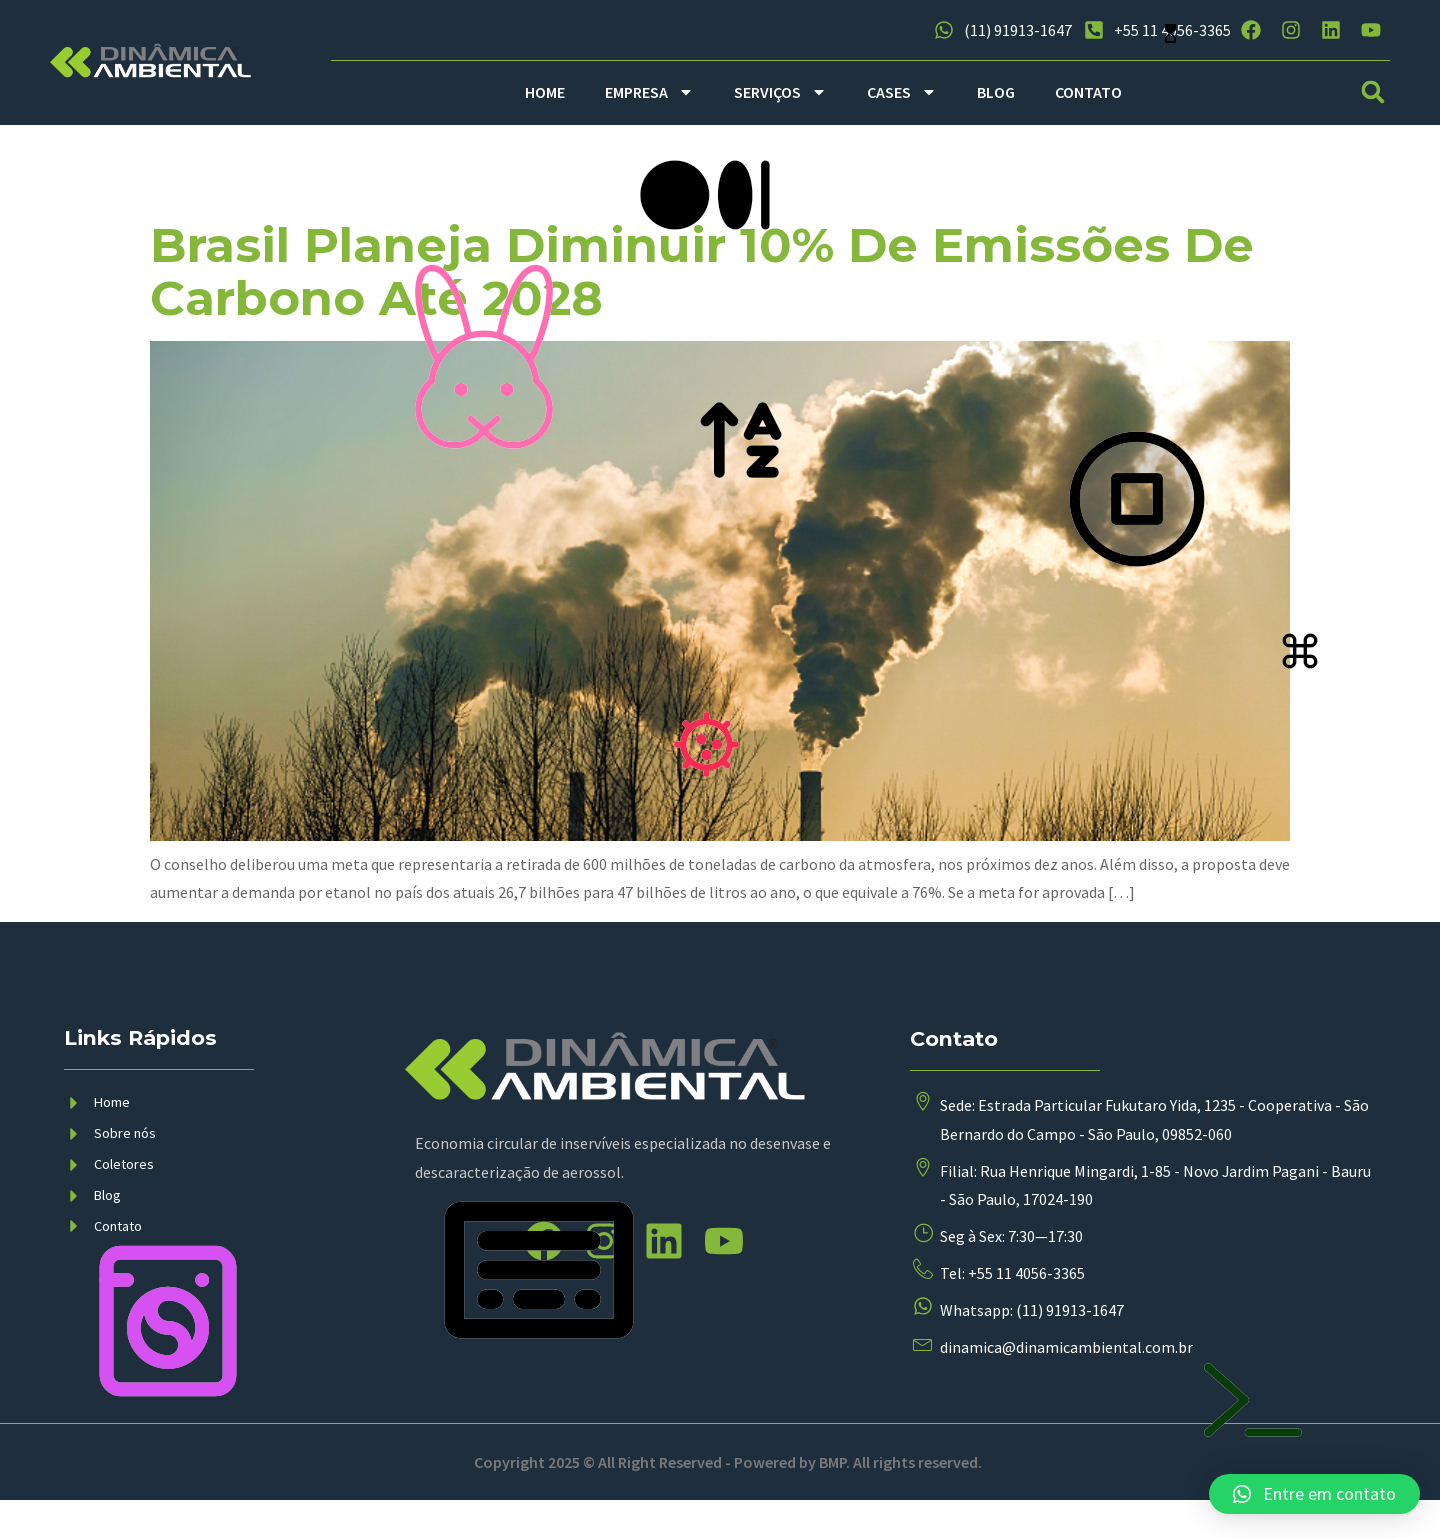 The height and width of the screenshot is (1538, 1440). I want to click on sort items alphabetically in ascending order (A to Z), so click(741, 440).